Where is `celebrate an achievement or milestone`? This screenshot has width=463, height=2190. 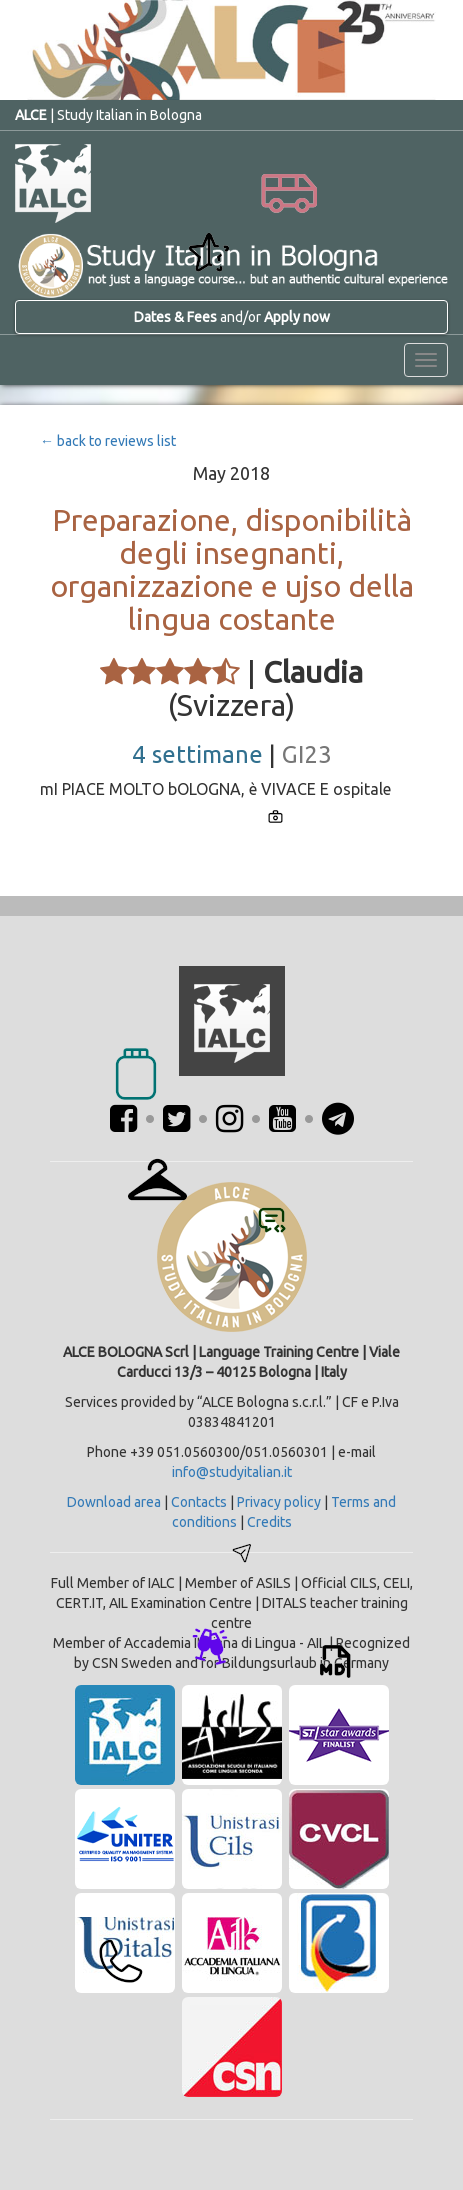
celebrate an achievement or milestone is located at coordinates (210, 1646).